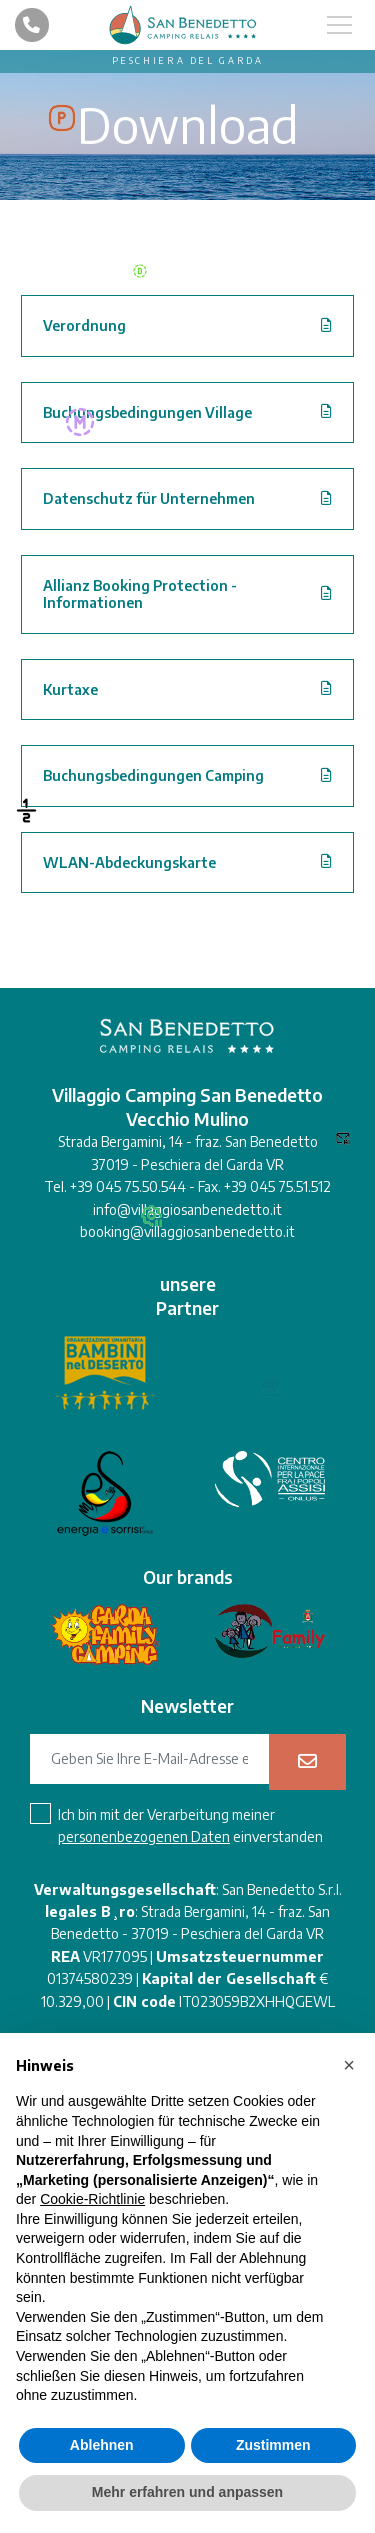 The image size is (375, 2533). Describe the element at coordinates (343, 1138) in the screenshot. I see `access AI-powered email features` at that location.